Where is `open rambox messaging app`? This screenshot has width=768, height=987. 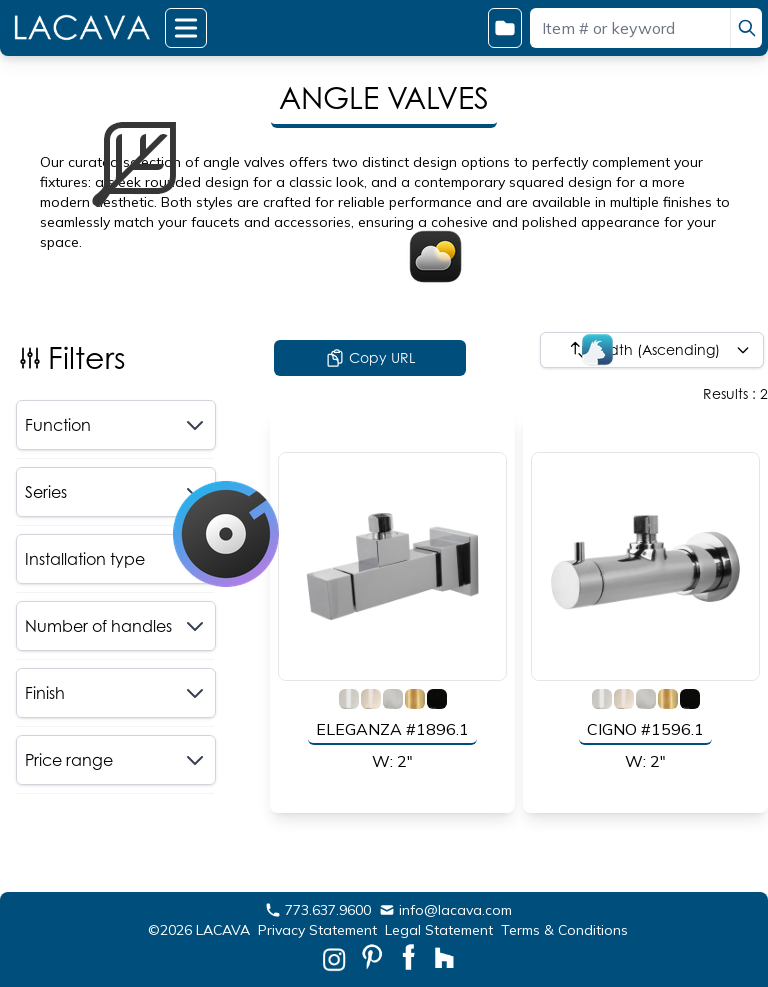 open rambox messaging app is located at coordinates (597, 349).